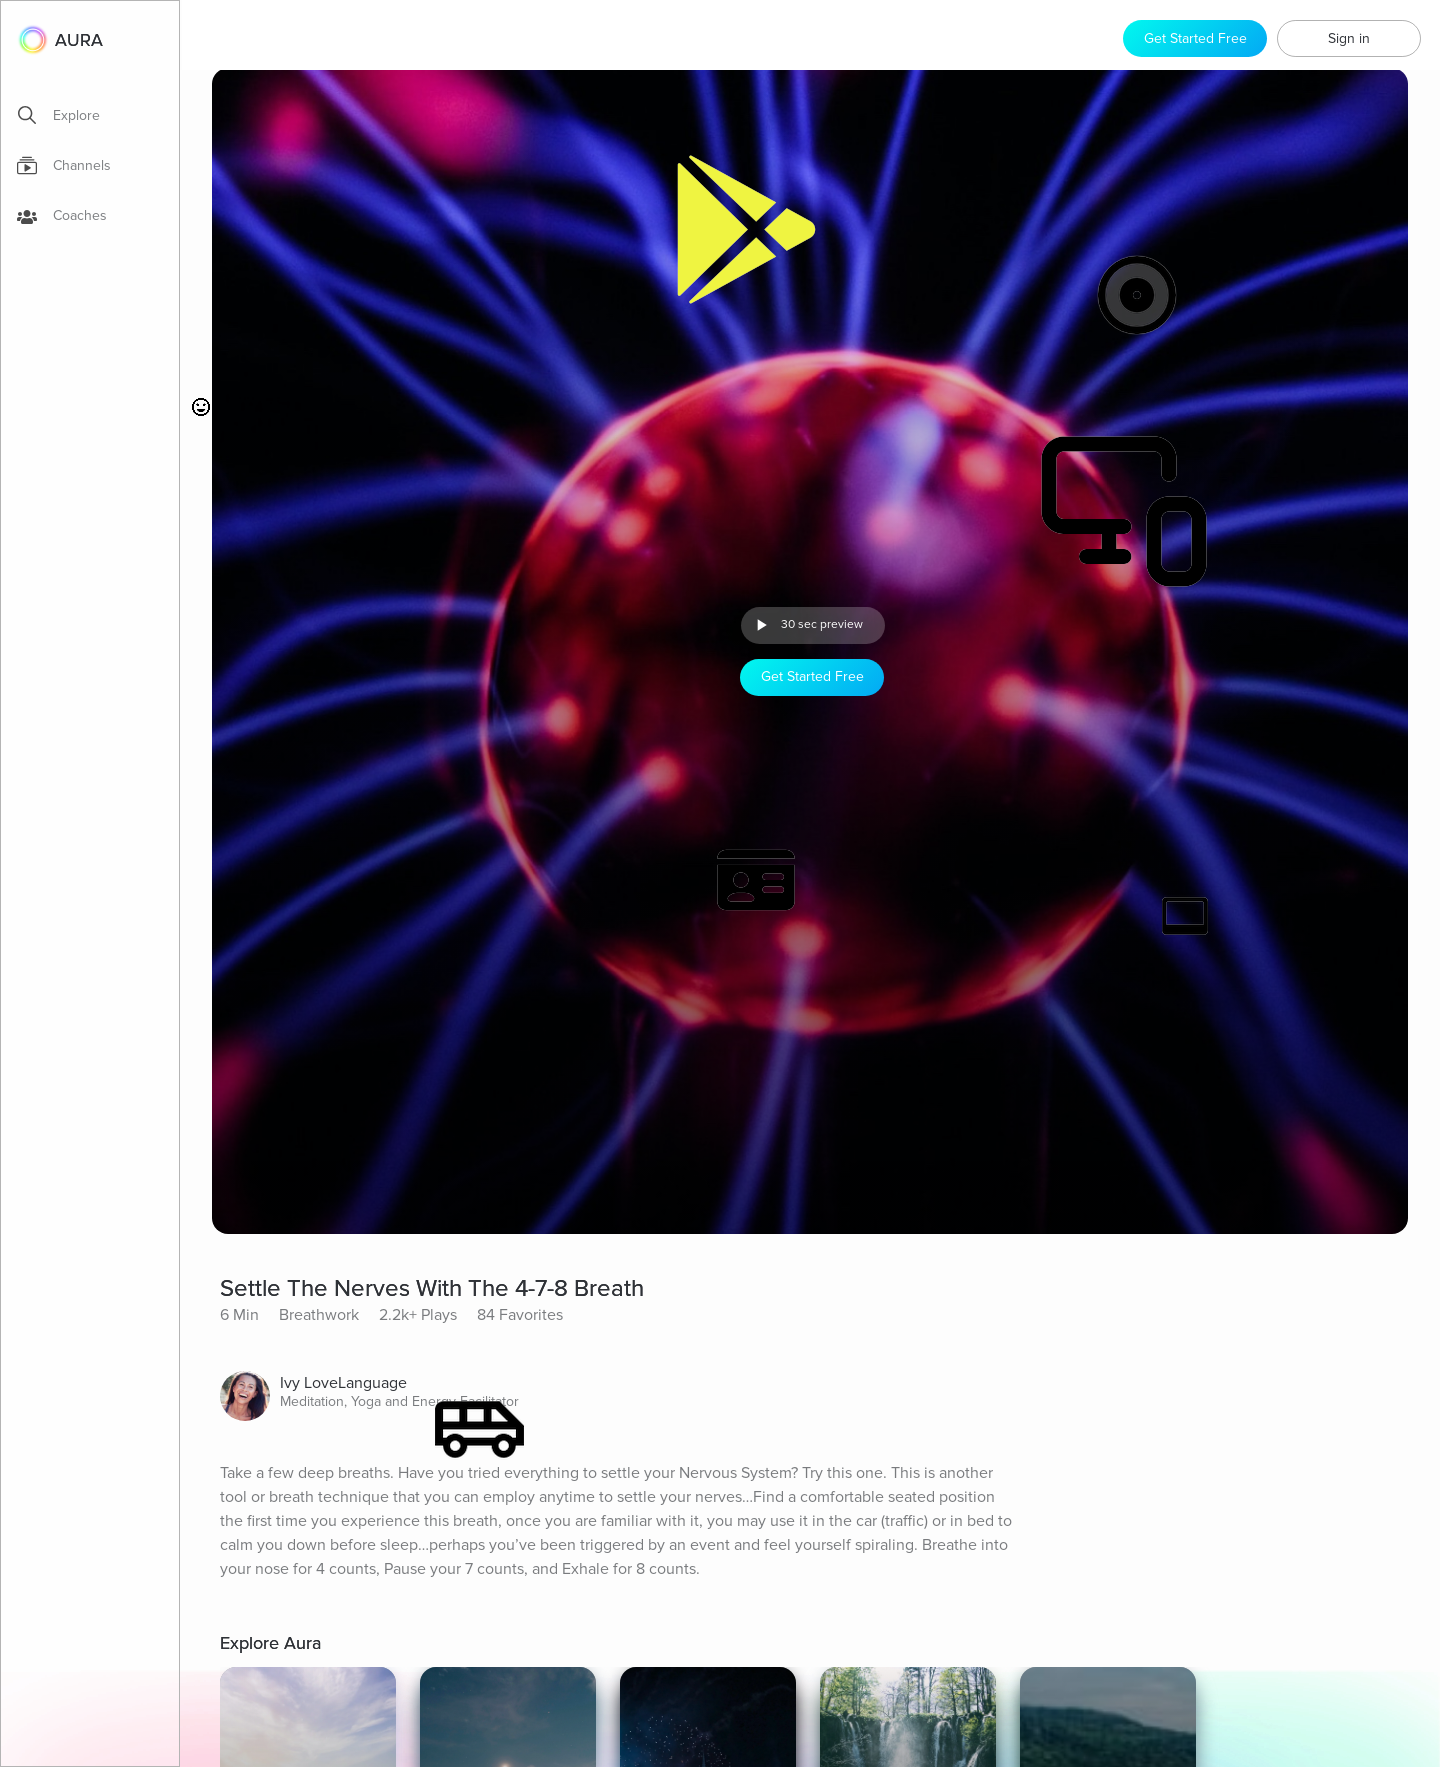 The height and width of the screenshot is (1767, 1440). What do you see at coordinates (1124, 504) in the screenshot?
I see `switch between desktop and mobile view` at bounding box center [1124, 504].